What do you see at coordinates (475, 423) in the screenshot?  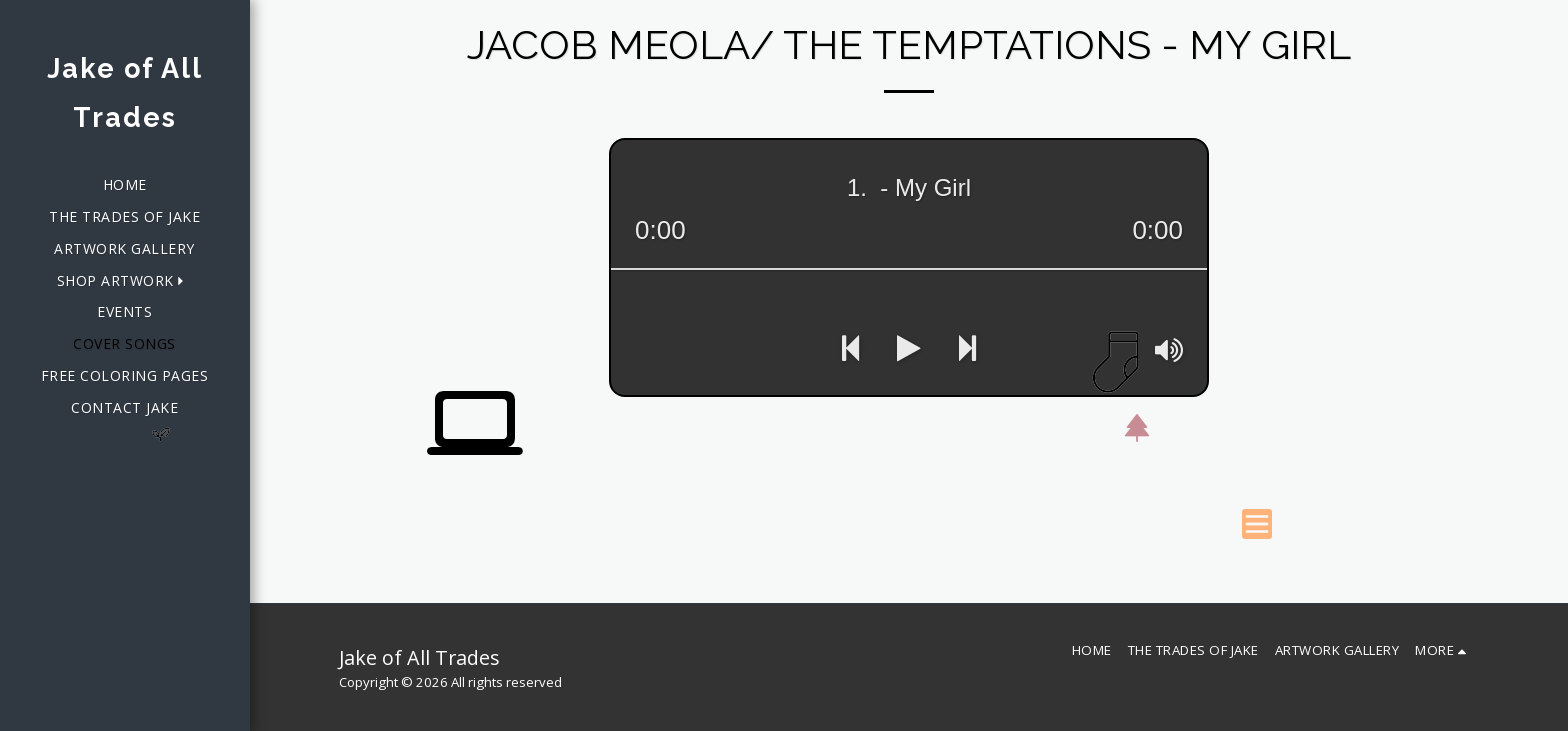 I see `access laptop or computer settings` at bounding box center [475, 423].